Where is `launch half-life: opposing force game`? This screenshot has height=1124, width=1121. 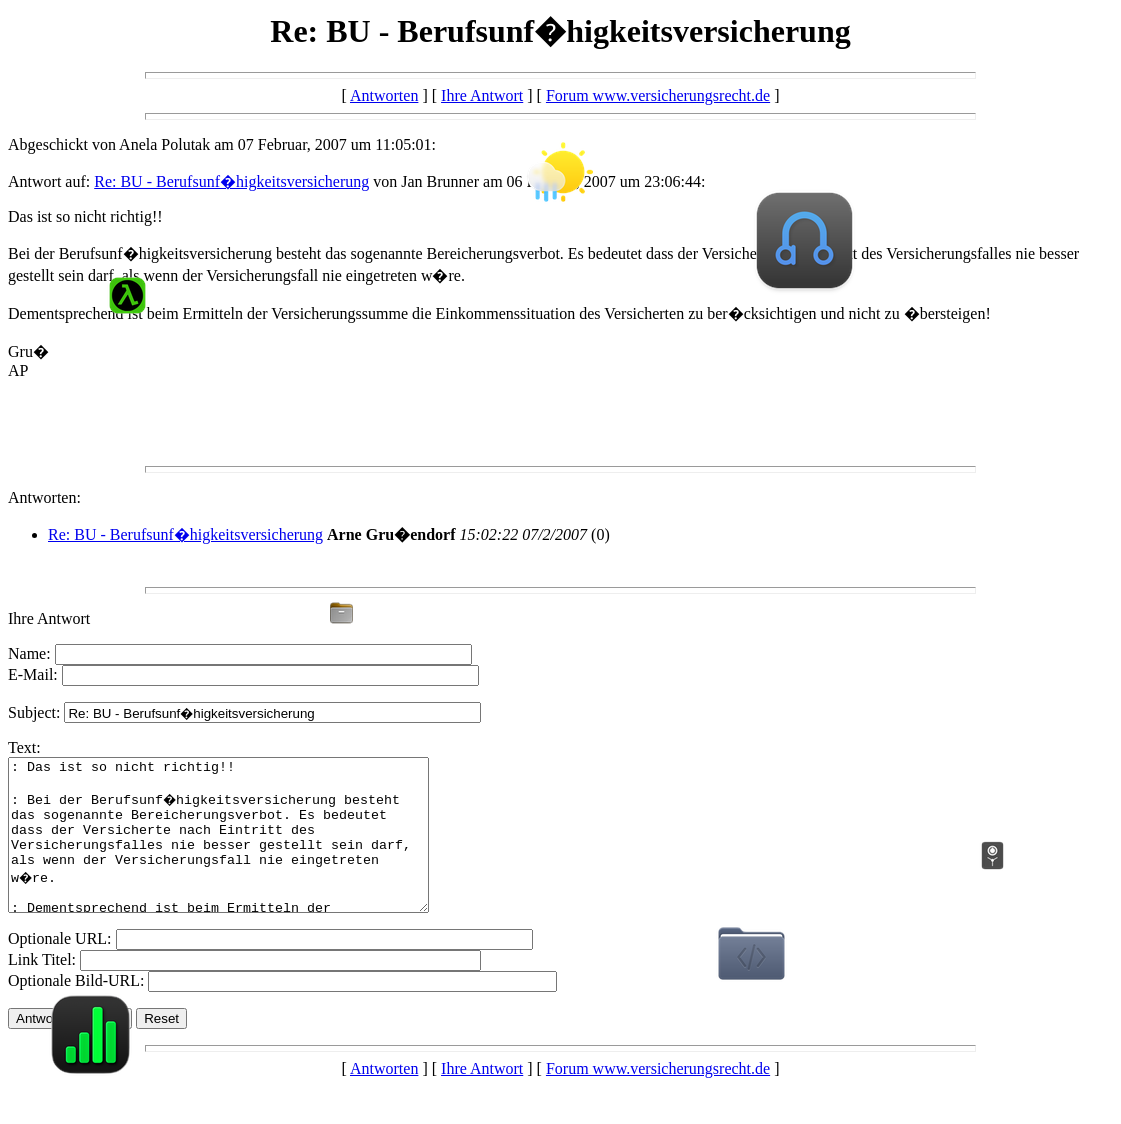 launch half-life: opposing force game is located at coordinates (127, 295).